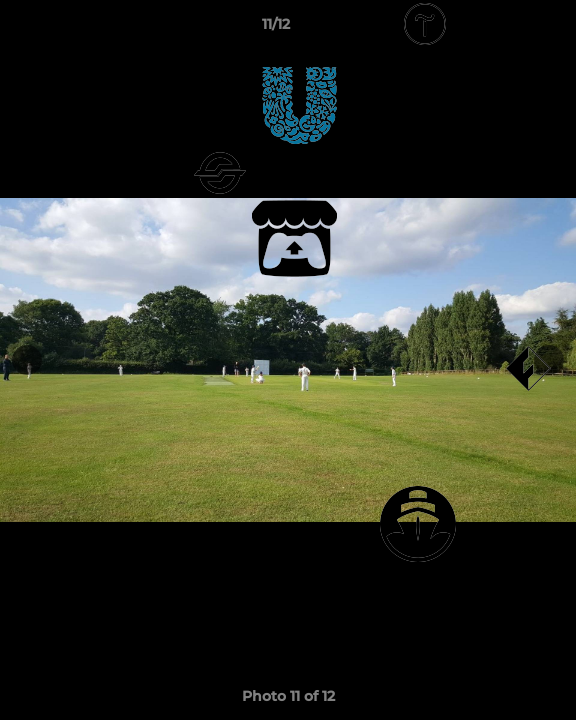  I want to click on SMRT Corporation logo, so click(220, 173).